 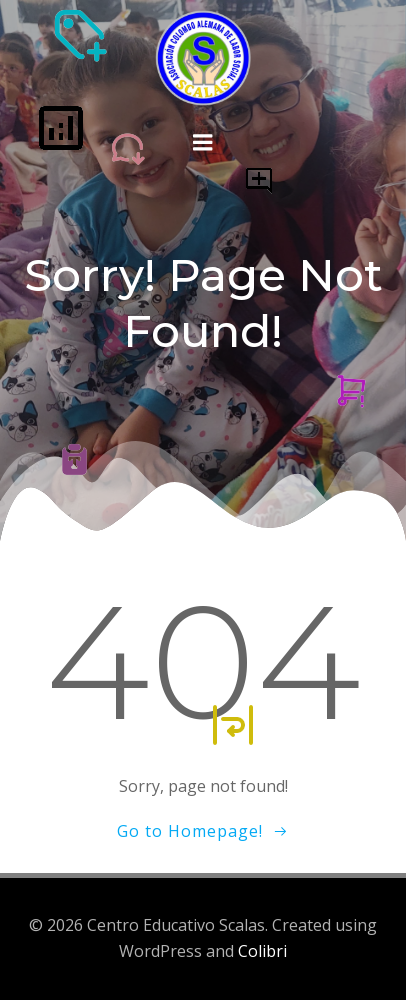 I want to click on wrap text to column width, so click(x=233, y=725).